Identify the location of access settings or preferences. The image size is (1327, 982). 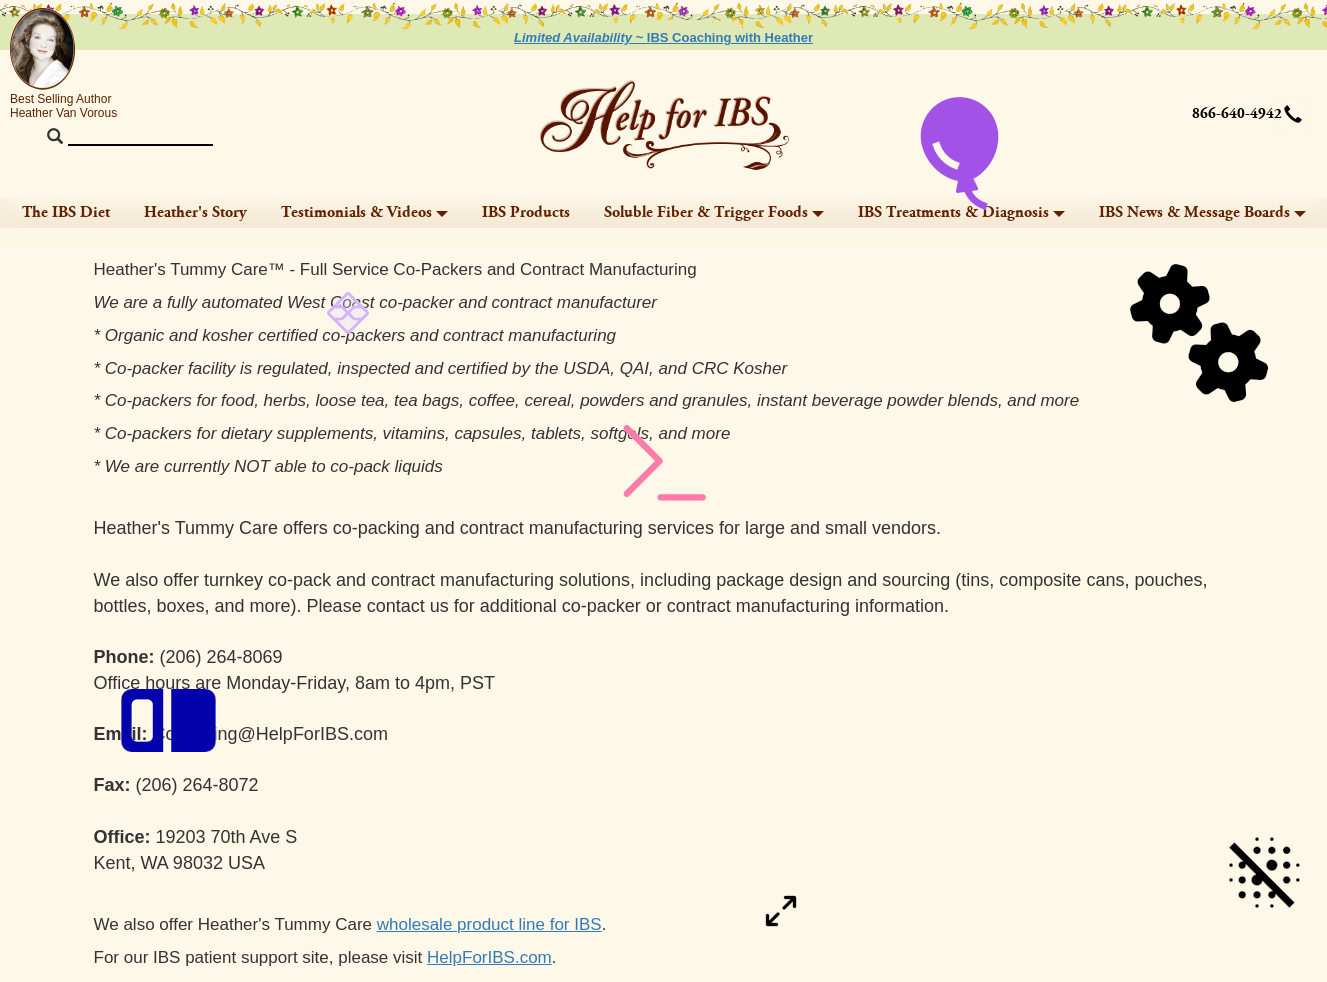
(1199, 333).